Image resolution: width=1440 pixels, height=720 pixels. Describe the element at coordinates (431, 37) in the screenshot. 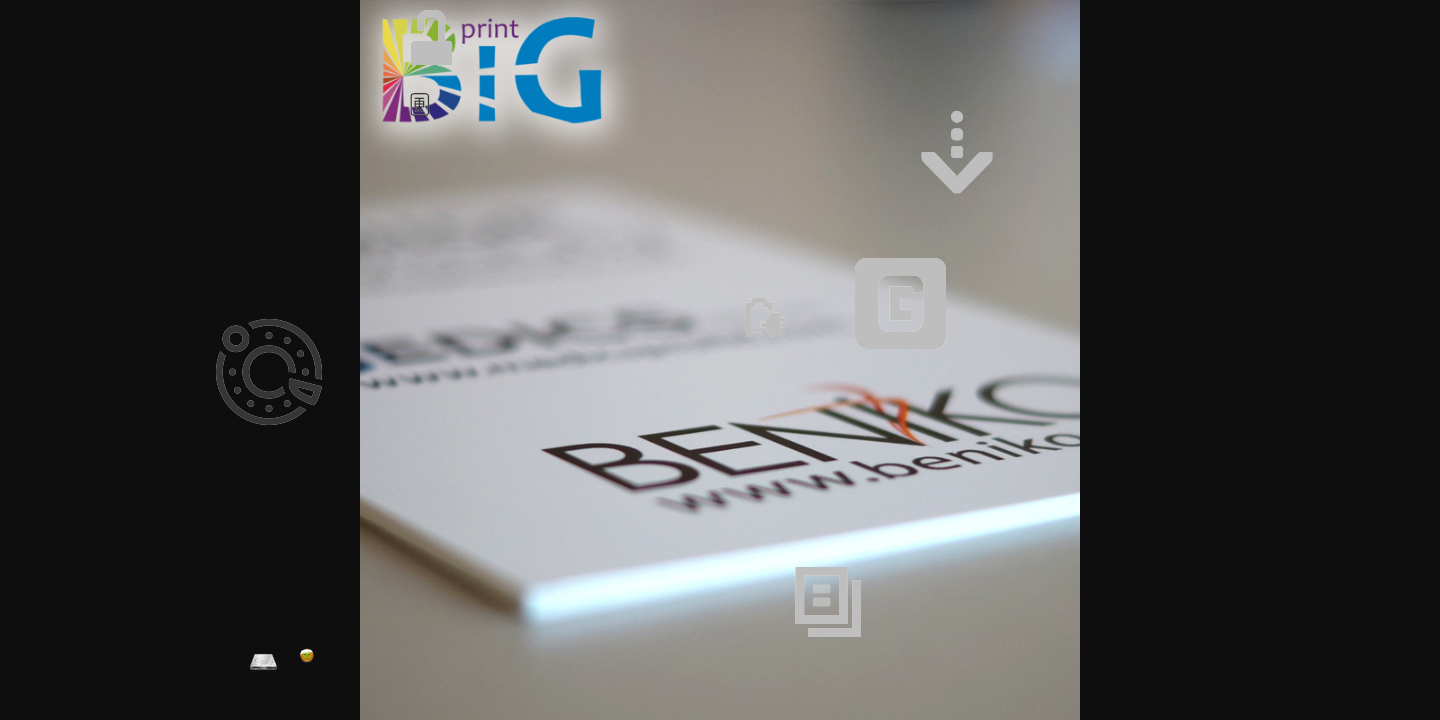

I see `indicates unlocked or editable state` at that location.